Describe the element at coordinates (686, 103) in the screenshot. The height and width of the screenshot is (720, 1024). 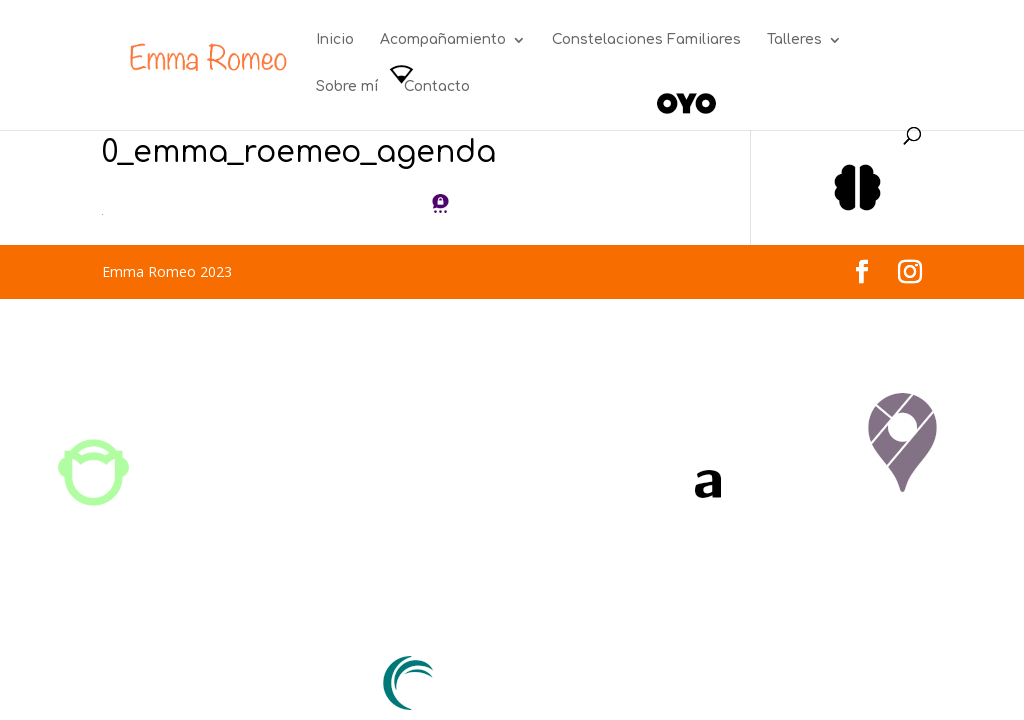
I see `open the OYO hotel booking app` at that location.